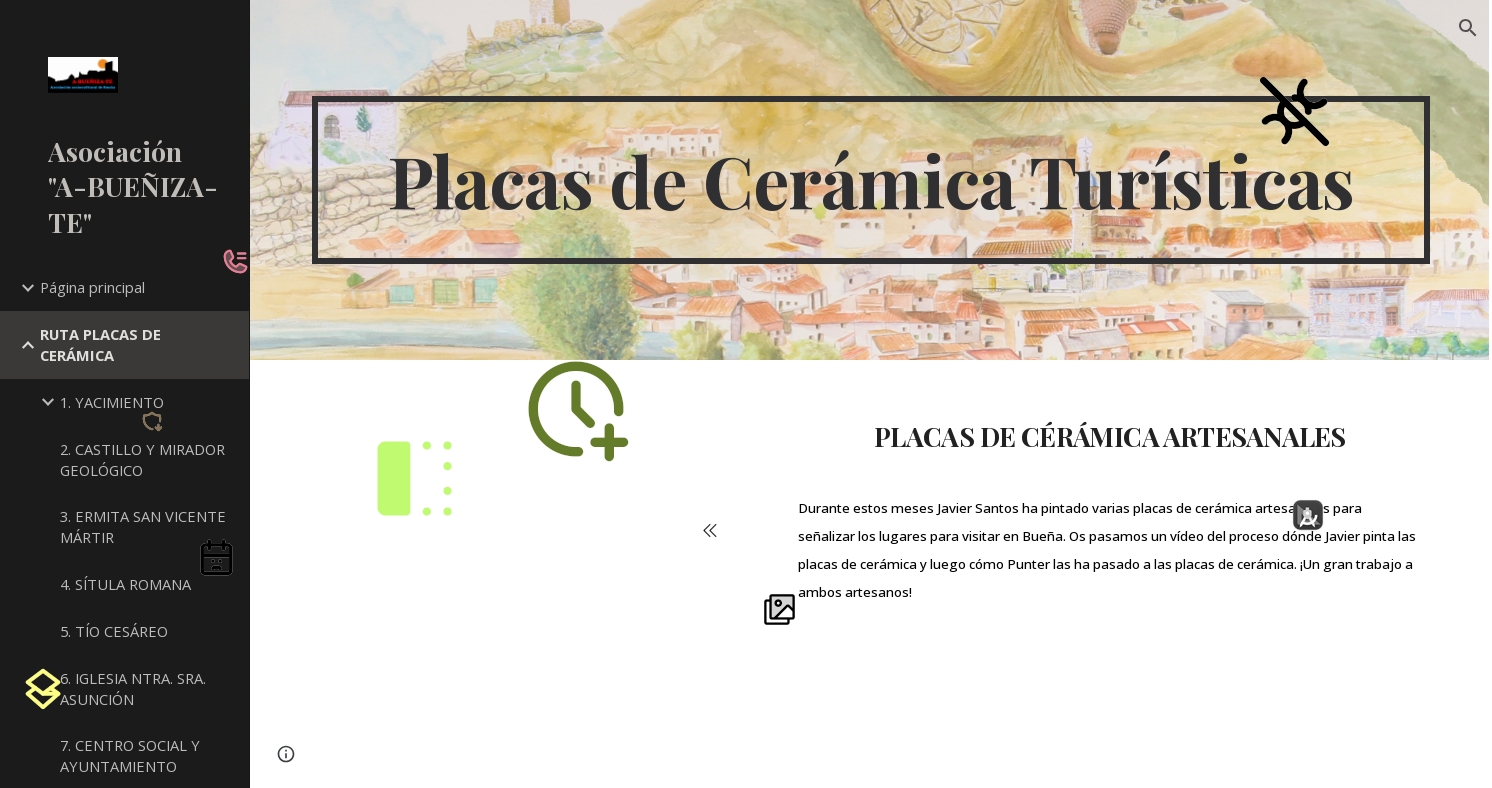  I want to click on open superhuman email app, so click(43, 688).